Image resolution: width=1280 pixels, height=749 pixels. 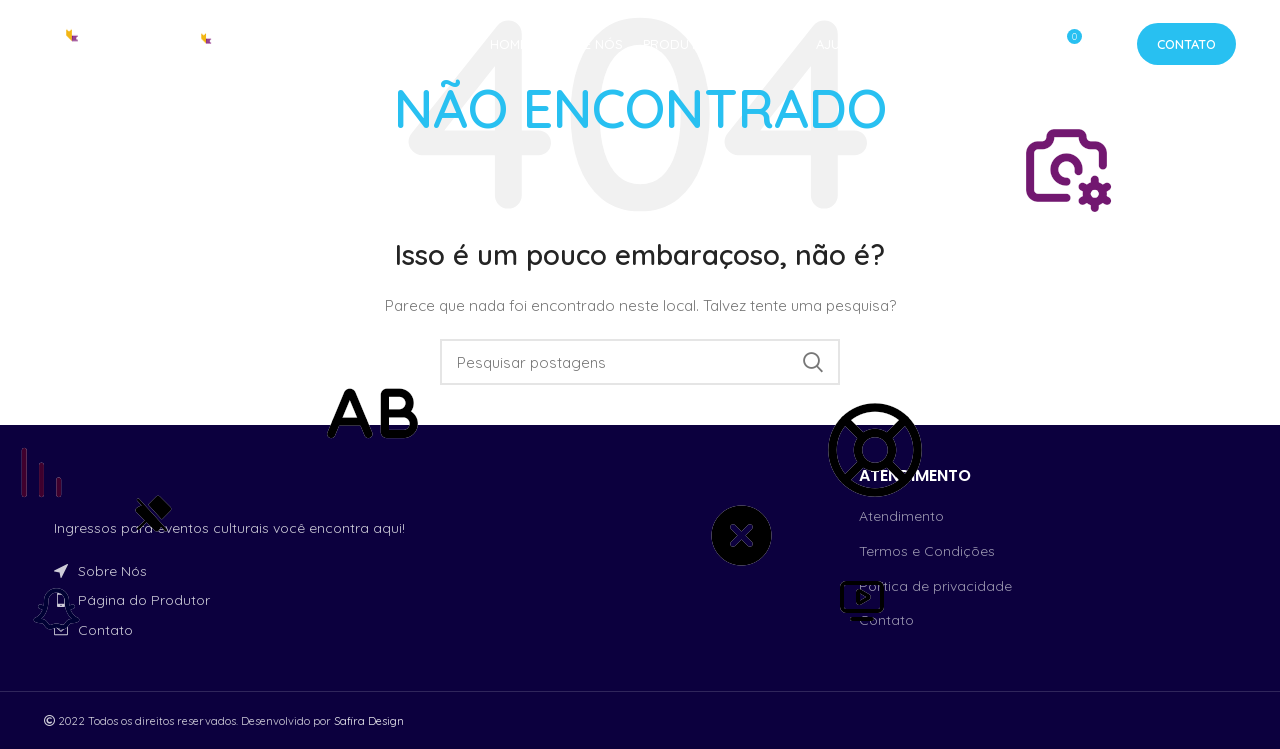 What do you see at coordinates (1066, 165) in the screenshot?
I see `adjust camera settings` at bounding box center [1066, 165].